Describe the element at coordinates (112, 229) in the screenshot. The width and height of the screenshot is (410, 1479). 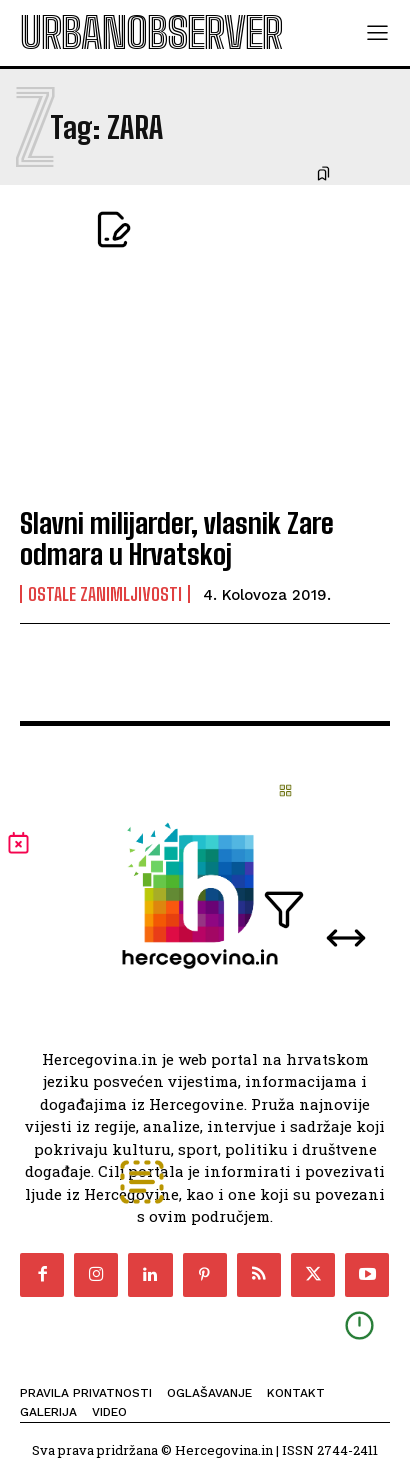
I see `edit document` at that location.